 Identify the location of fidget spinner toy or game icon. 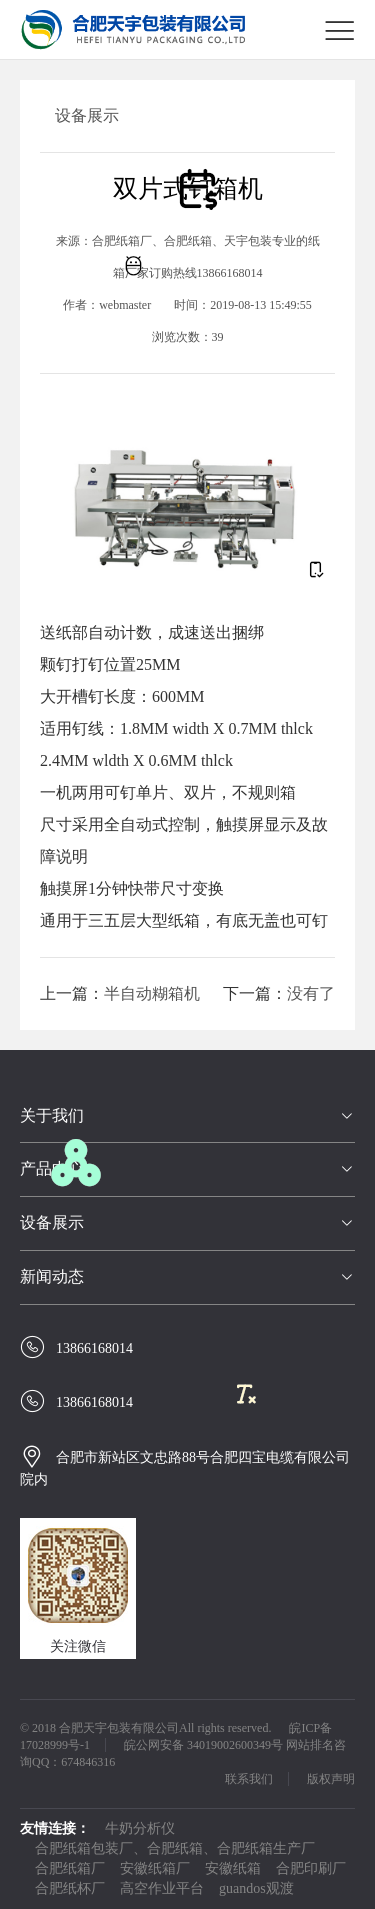
(76, 1166).